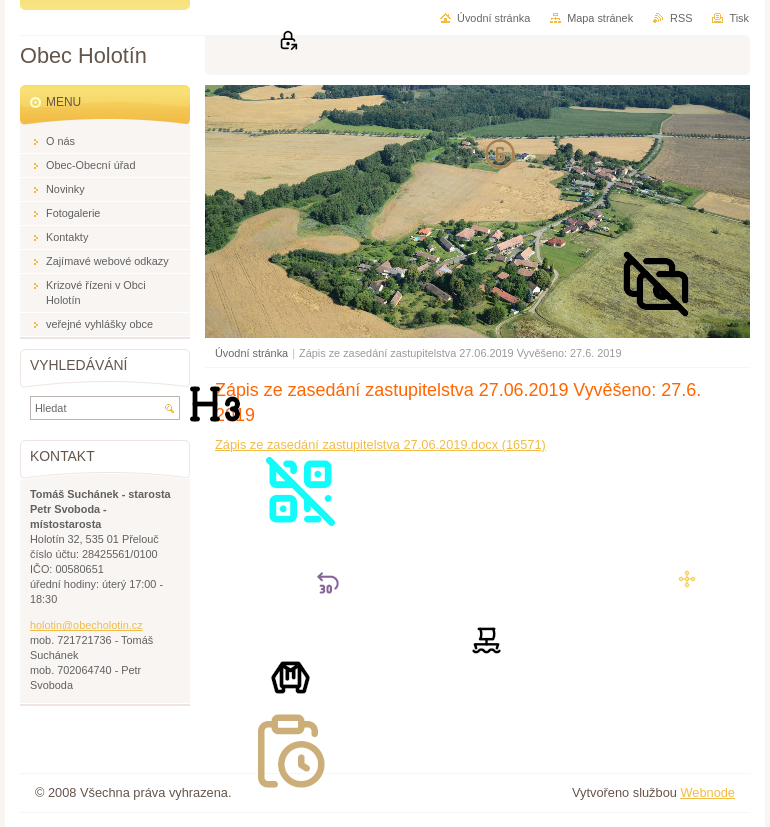  What do you see at coordinates (288, 751) in the screenshot?
I see `view clipboard history` at bounding box center [288, 751].